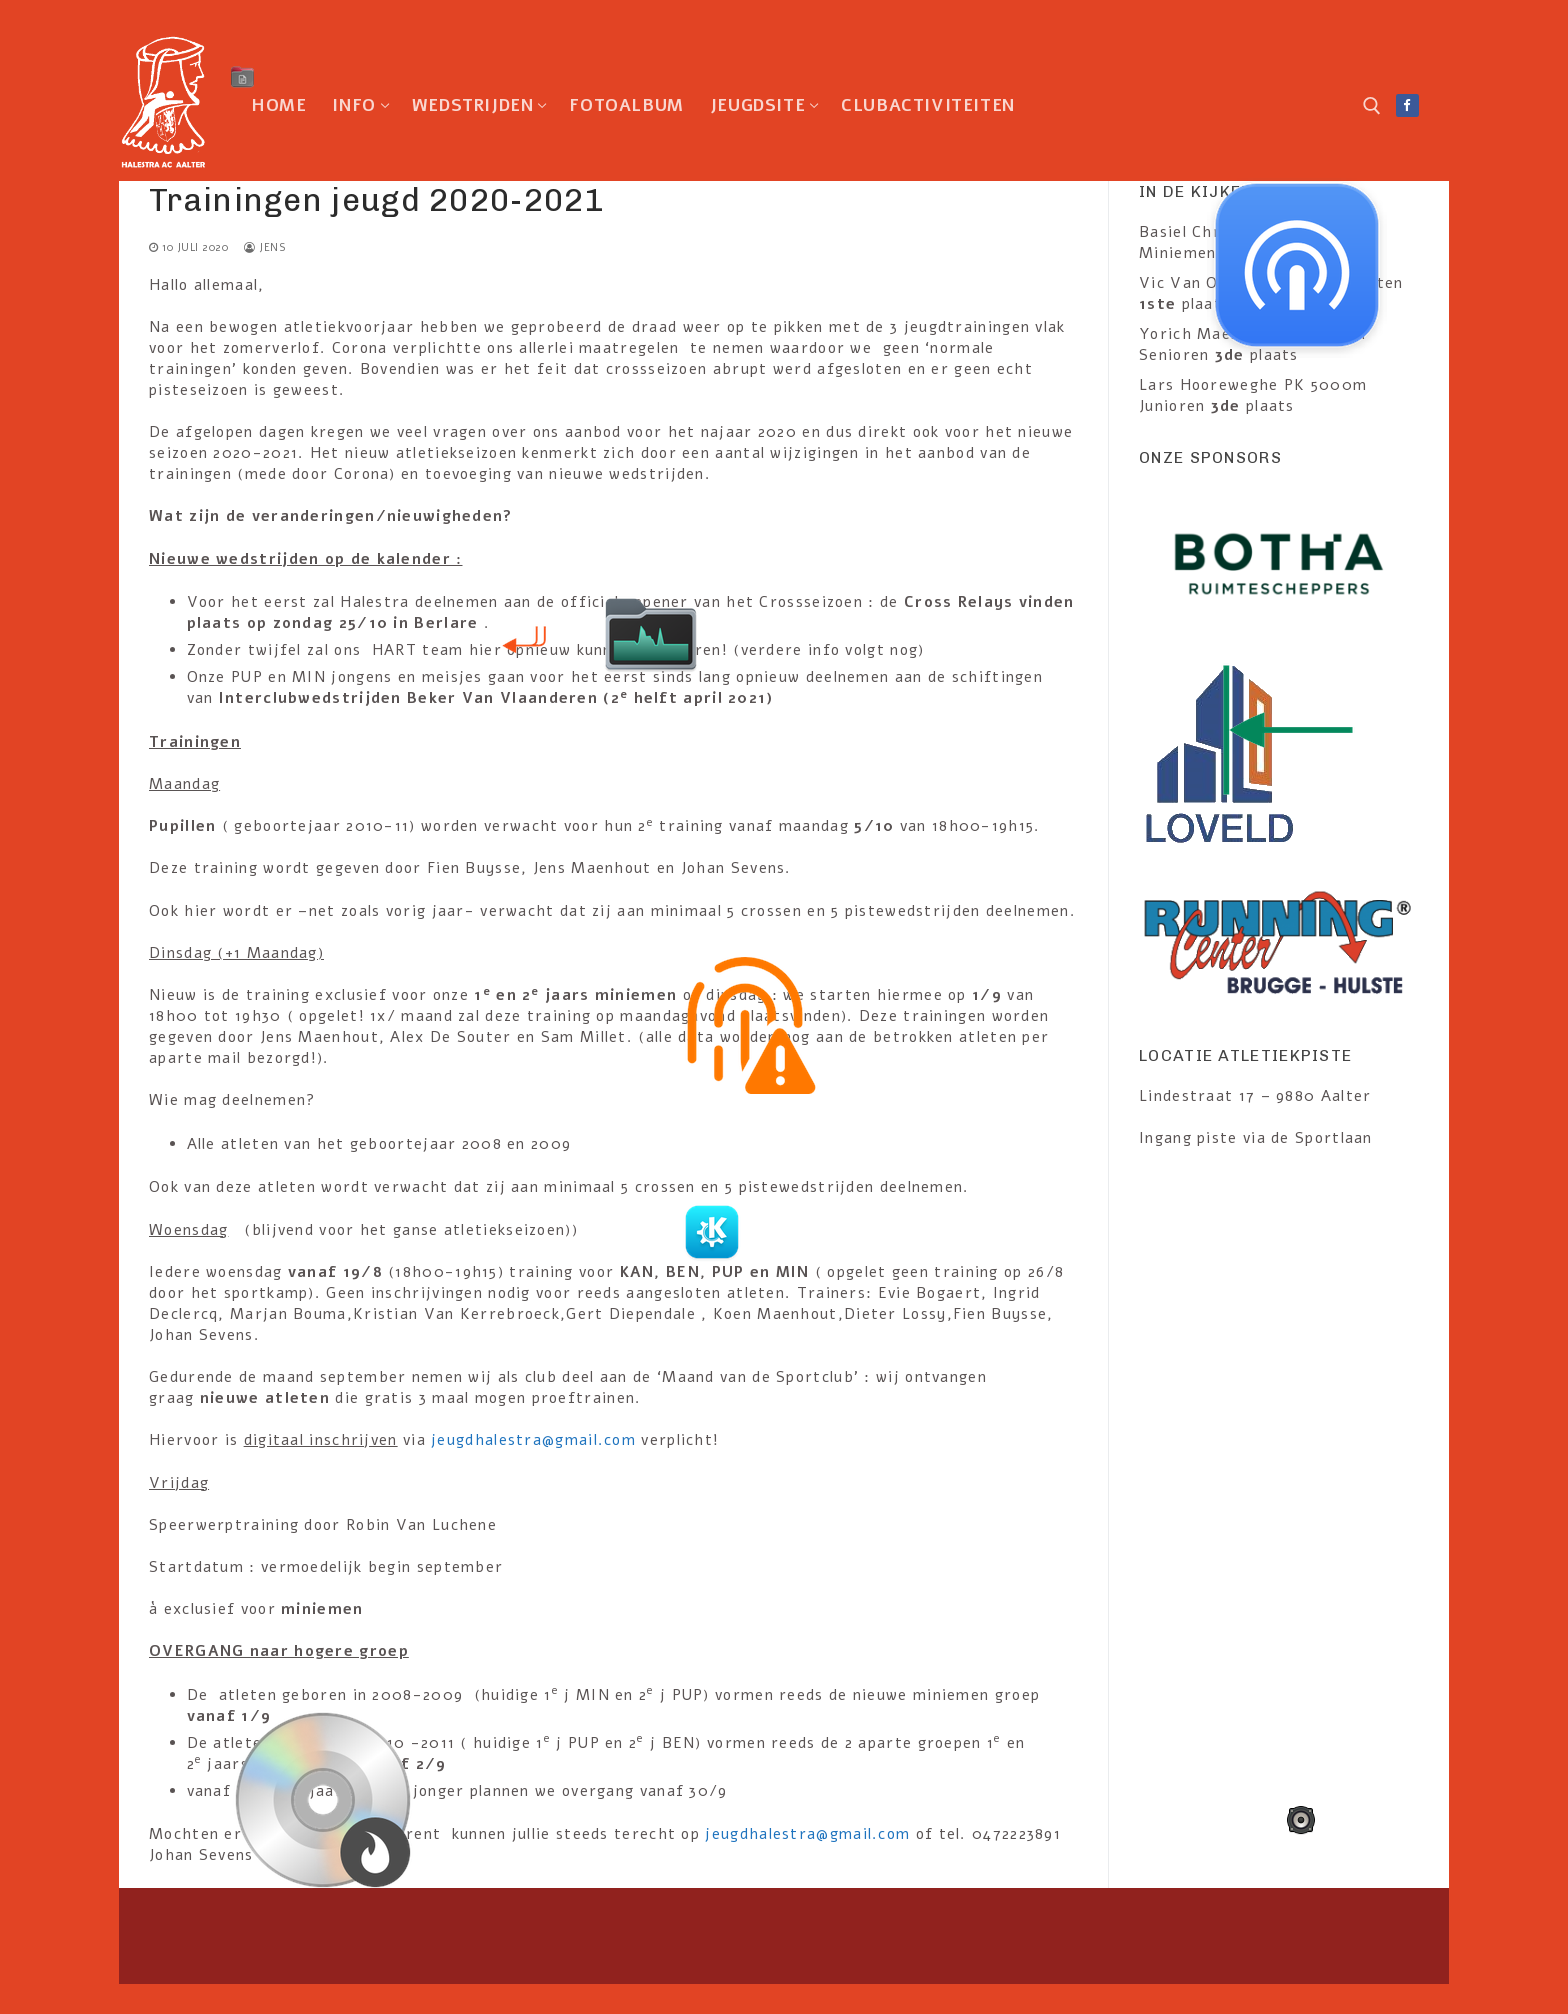 The image size is (1568, 2014). What do you see at coordinates (751, 1025) in the screenshot?
I see `fingerprint authentication error or failure` at bounding box center [751, 1025].